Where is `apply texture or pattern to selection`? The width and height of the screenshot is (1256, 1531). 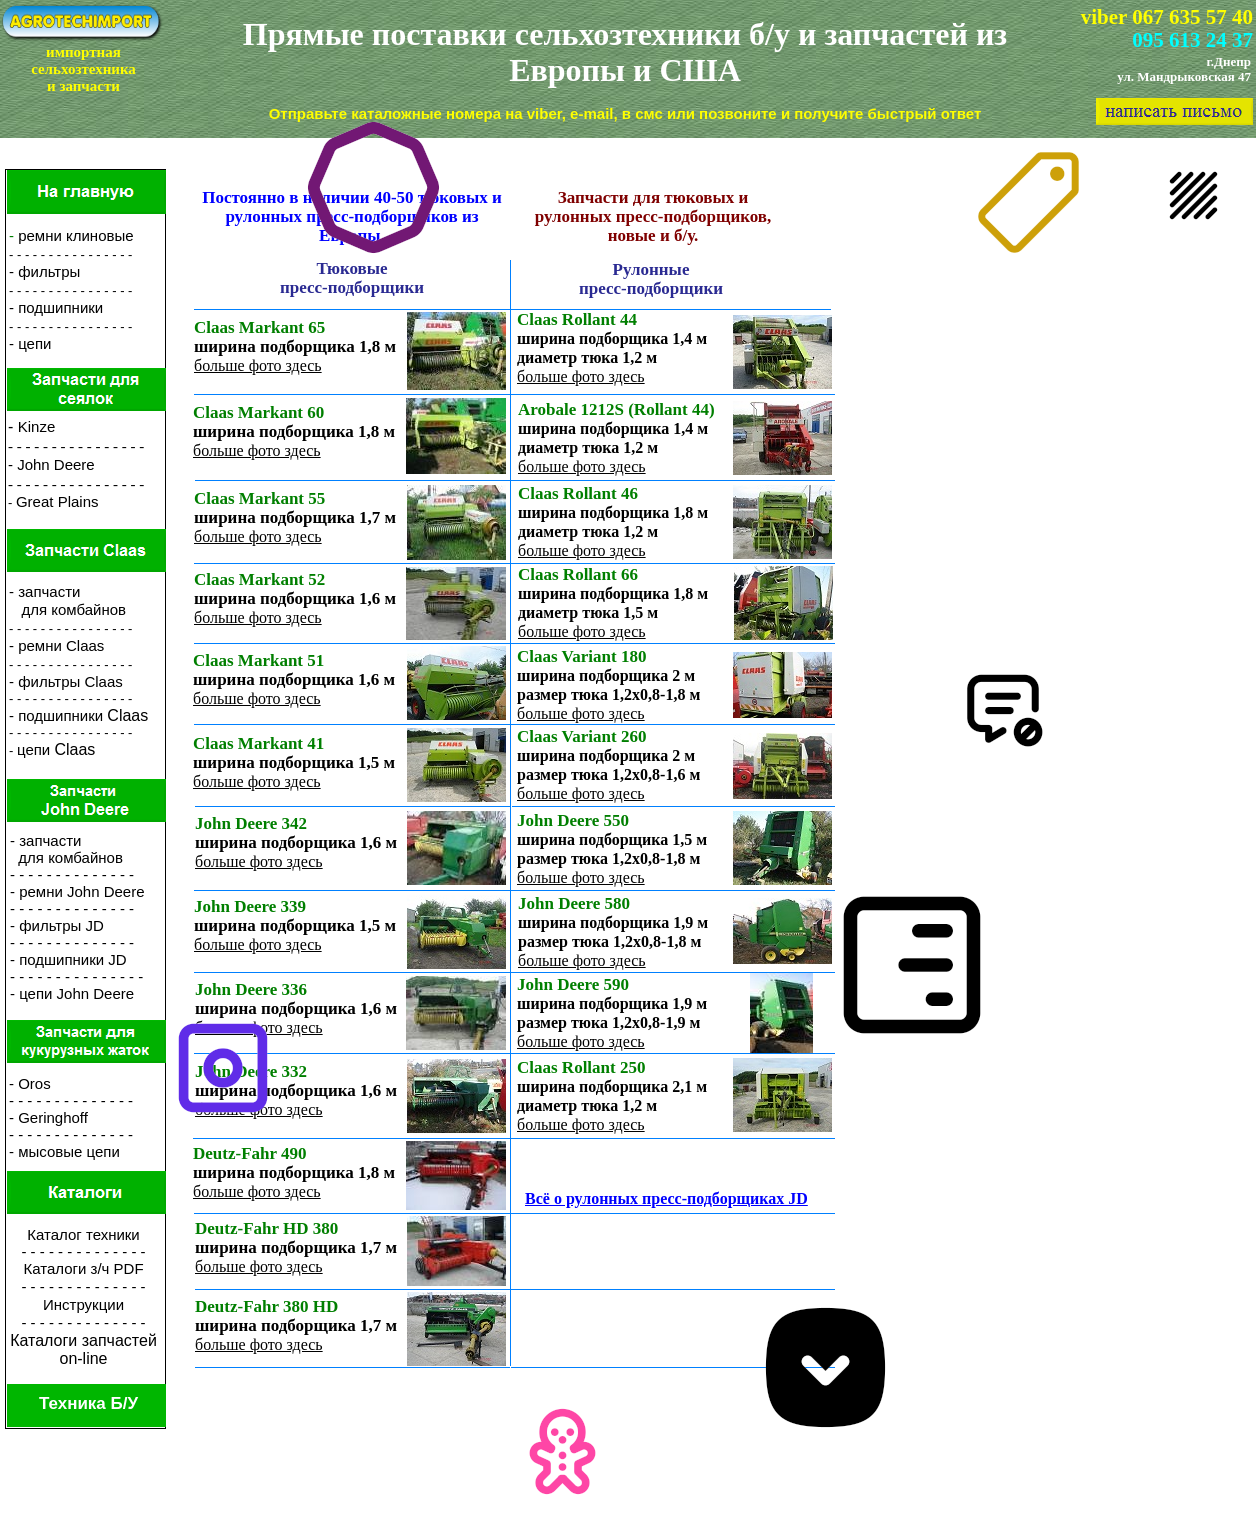 apply texture or pattern to selection is located at coordinates (1193, 195).